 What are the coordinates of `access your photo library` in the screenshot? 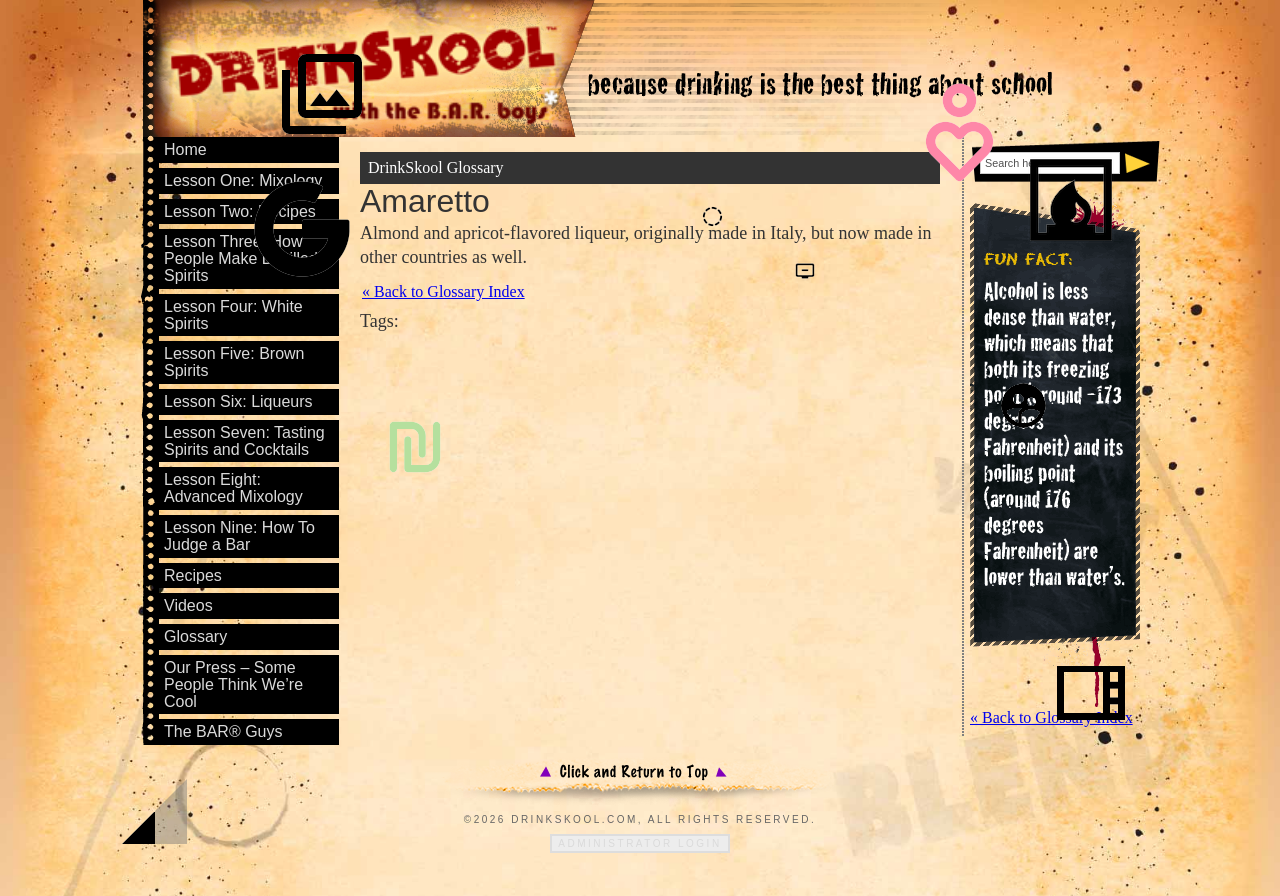 It's located at (322, 94).